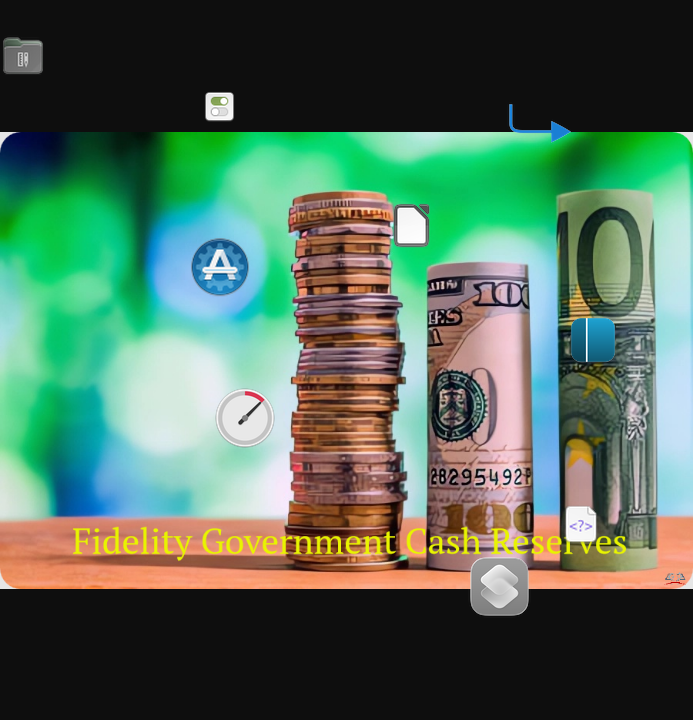 Image resolution: width=693 pixels, height=720 pixels. I want to click on open the shortcuts app, so click(499, 586).